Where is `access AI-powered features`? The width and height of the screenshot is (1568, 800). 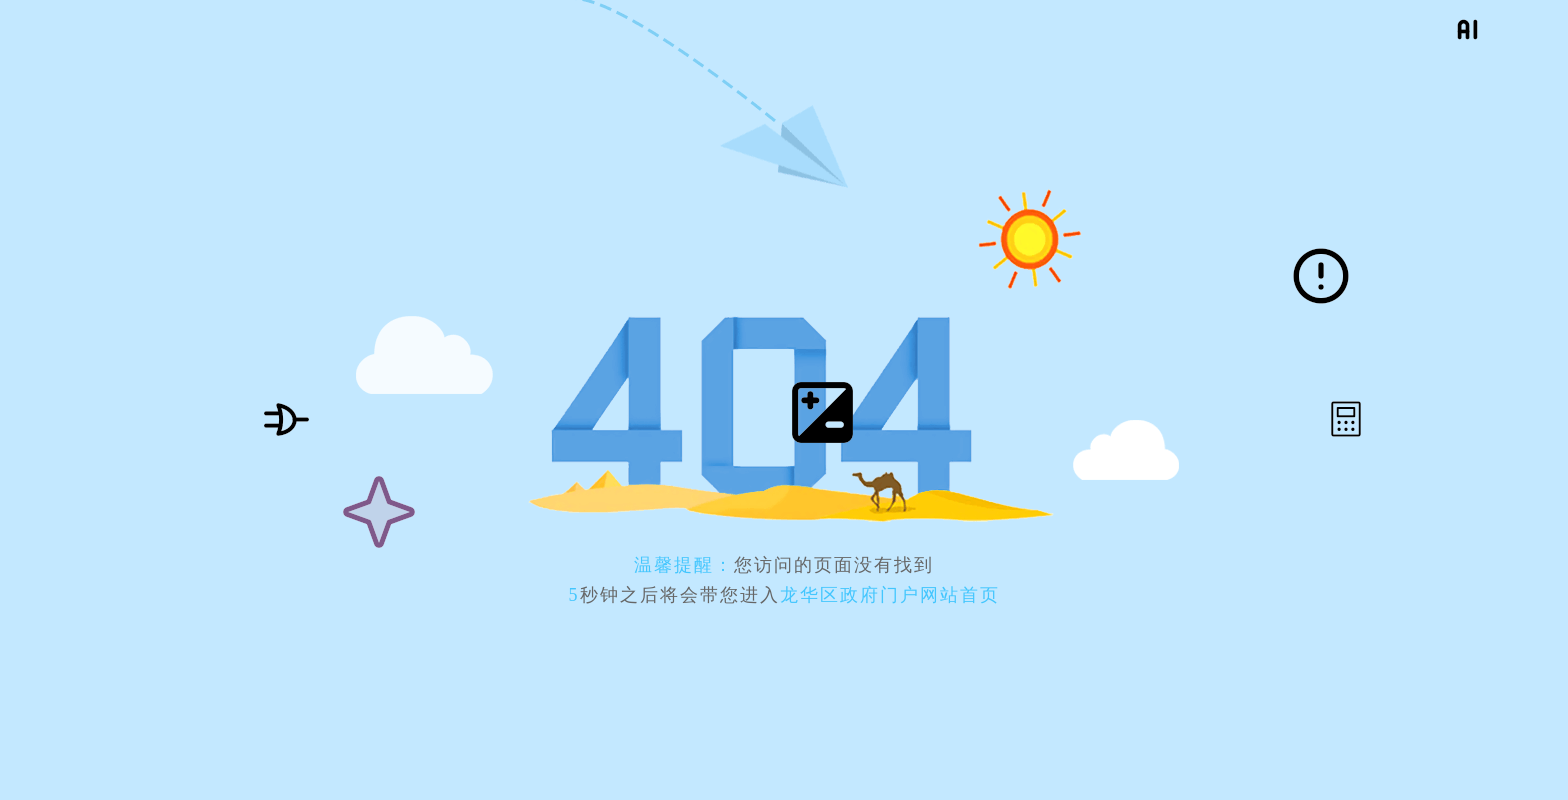
access AI-powered features is located at coordinates (1467, 29).